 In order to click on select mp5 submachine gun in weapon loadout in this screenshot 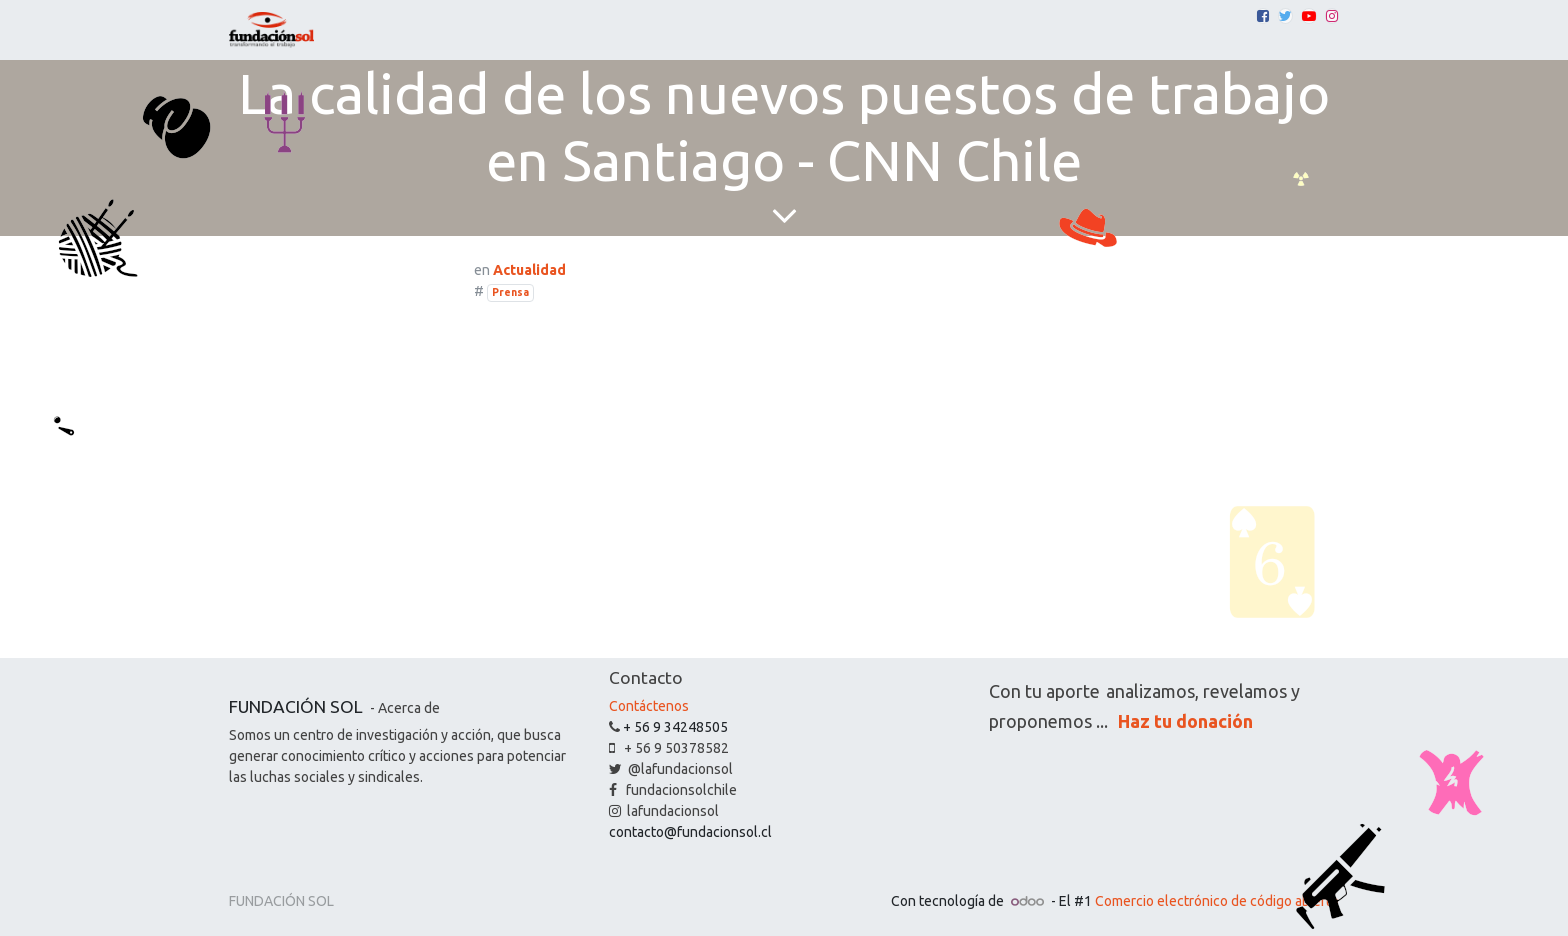, I will do `click(1340, 876)`.